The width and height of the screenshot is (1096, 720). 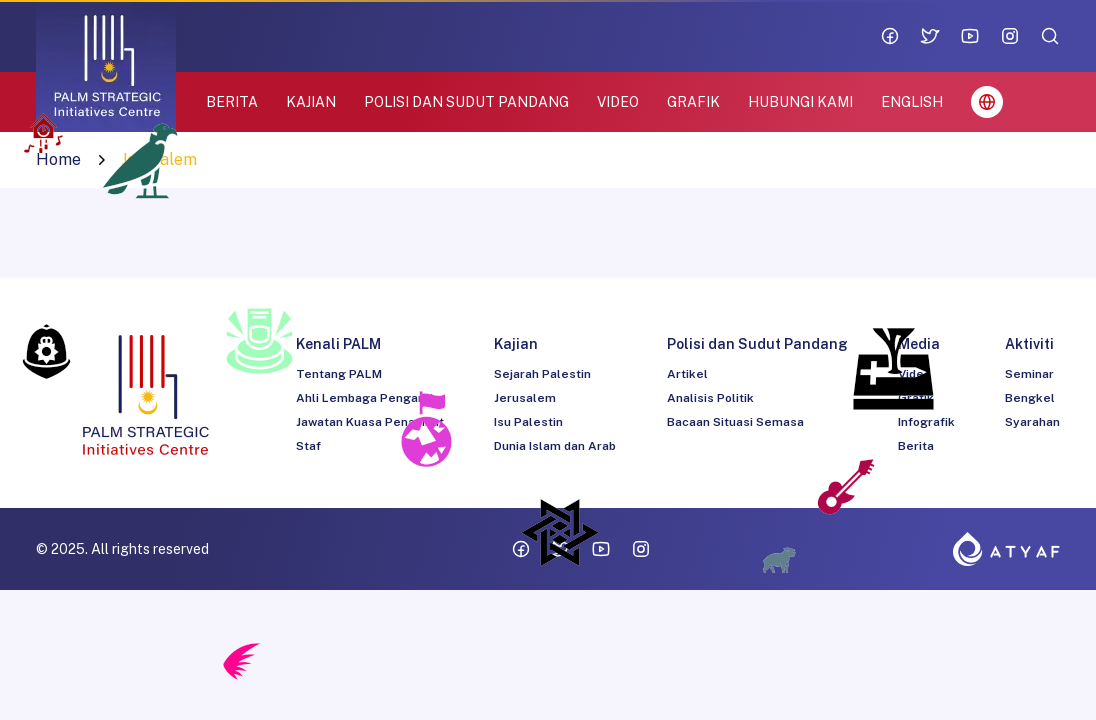 I want to click on tap to confirm or activate, so click(x=259, y=341).